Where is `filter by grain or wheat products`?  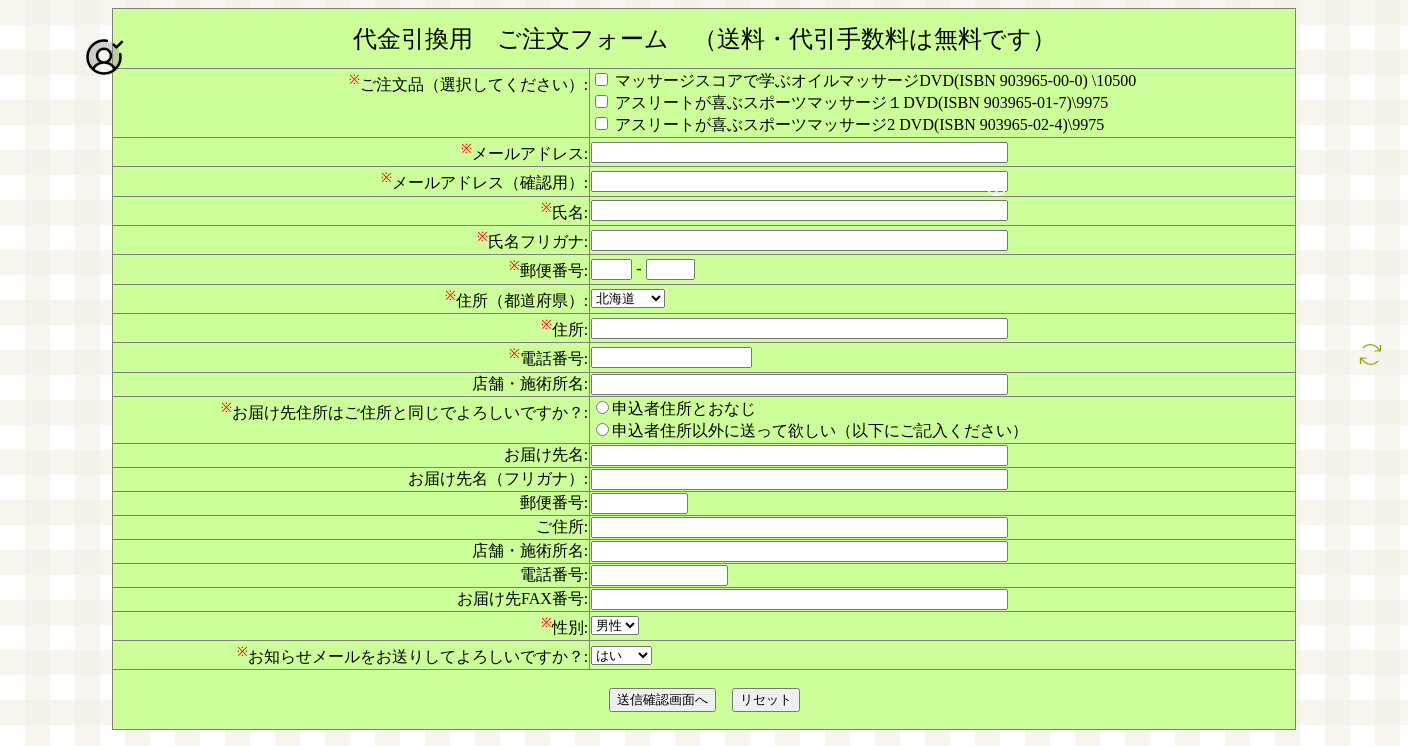 filter by grain or wheat products is located at coordinates (996, 184).